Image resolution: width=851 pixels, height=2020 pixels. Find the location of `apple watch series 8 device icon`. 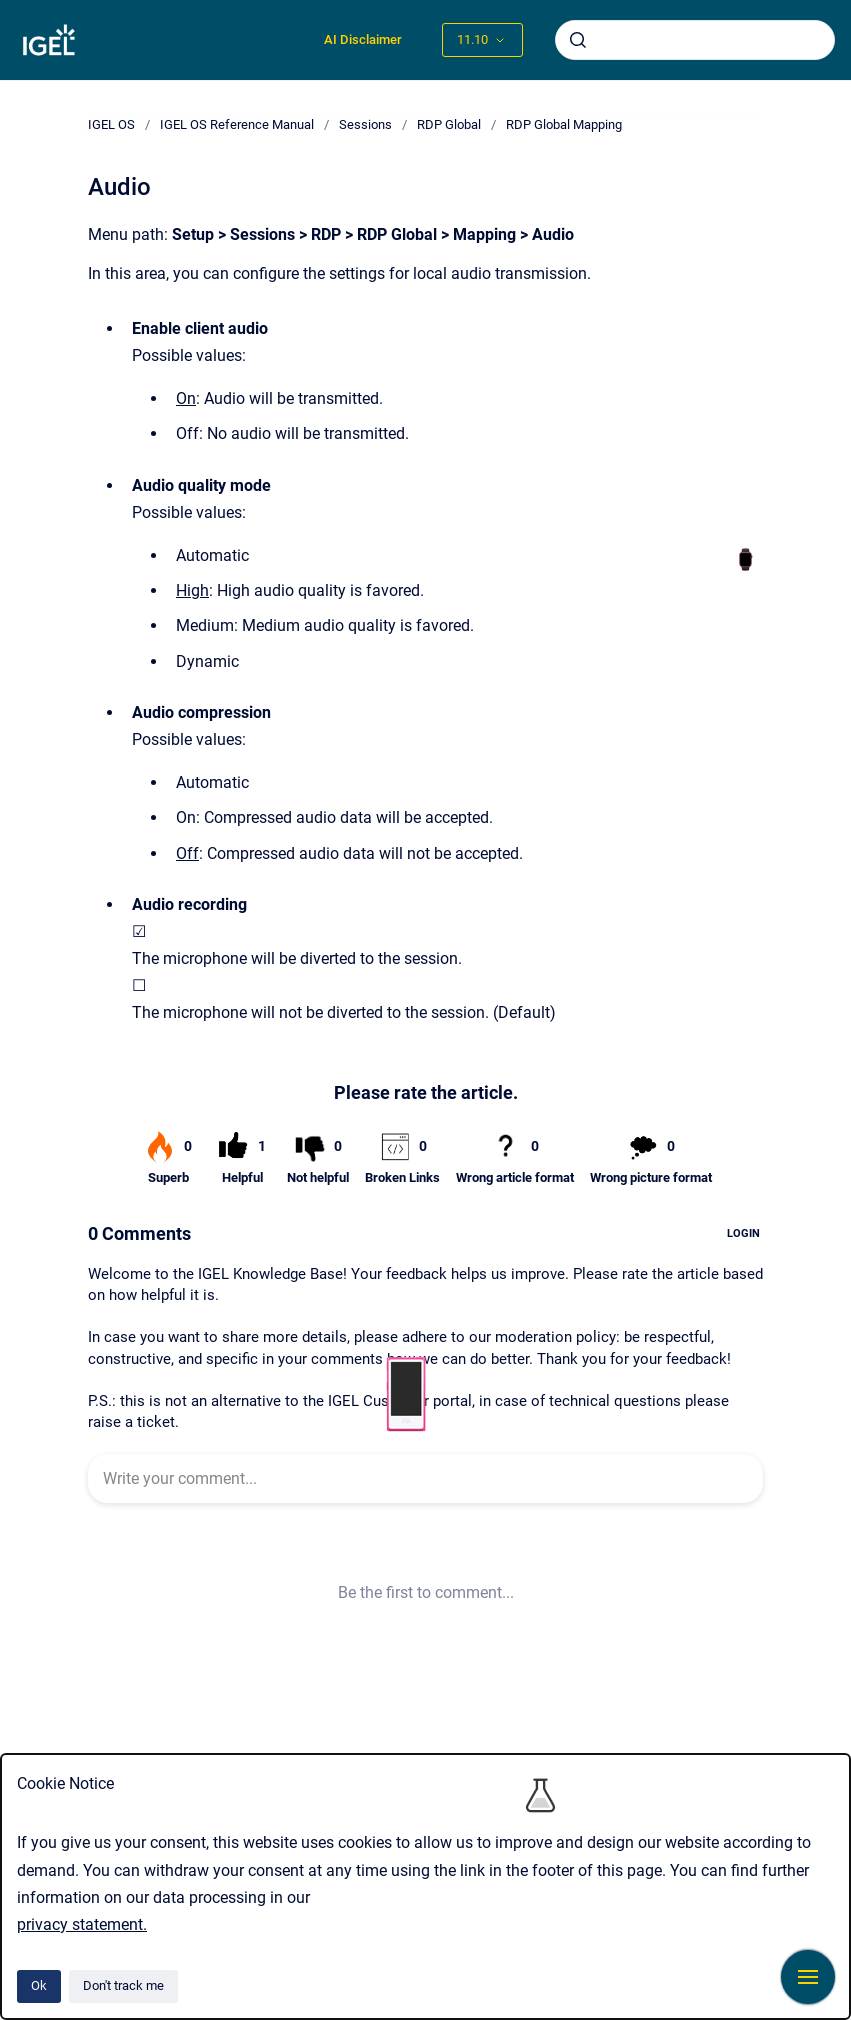

apple watch series 8 device icon is located at coordinates (745, 559).